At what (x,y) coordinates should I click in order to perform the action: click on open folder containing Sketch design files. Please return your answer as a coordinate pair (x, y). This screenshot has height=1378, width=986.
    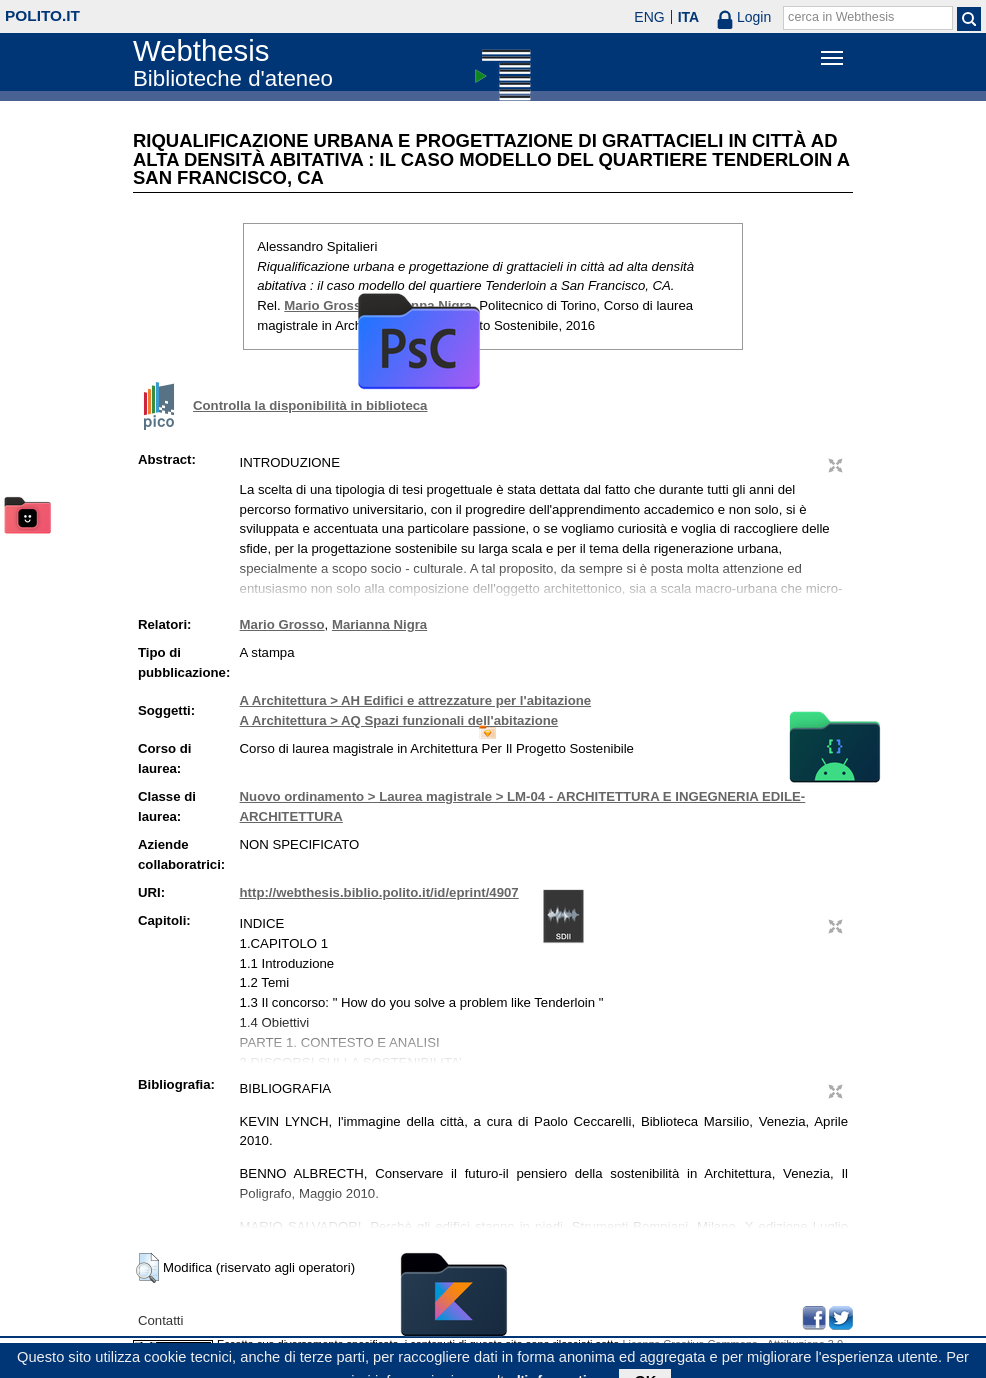
    Looking at the image, I should click on (487, 732).